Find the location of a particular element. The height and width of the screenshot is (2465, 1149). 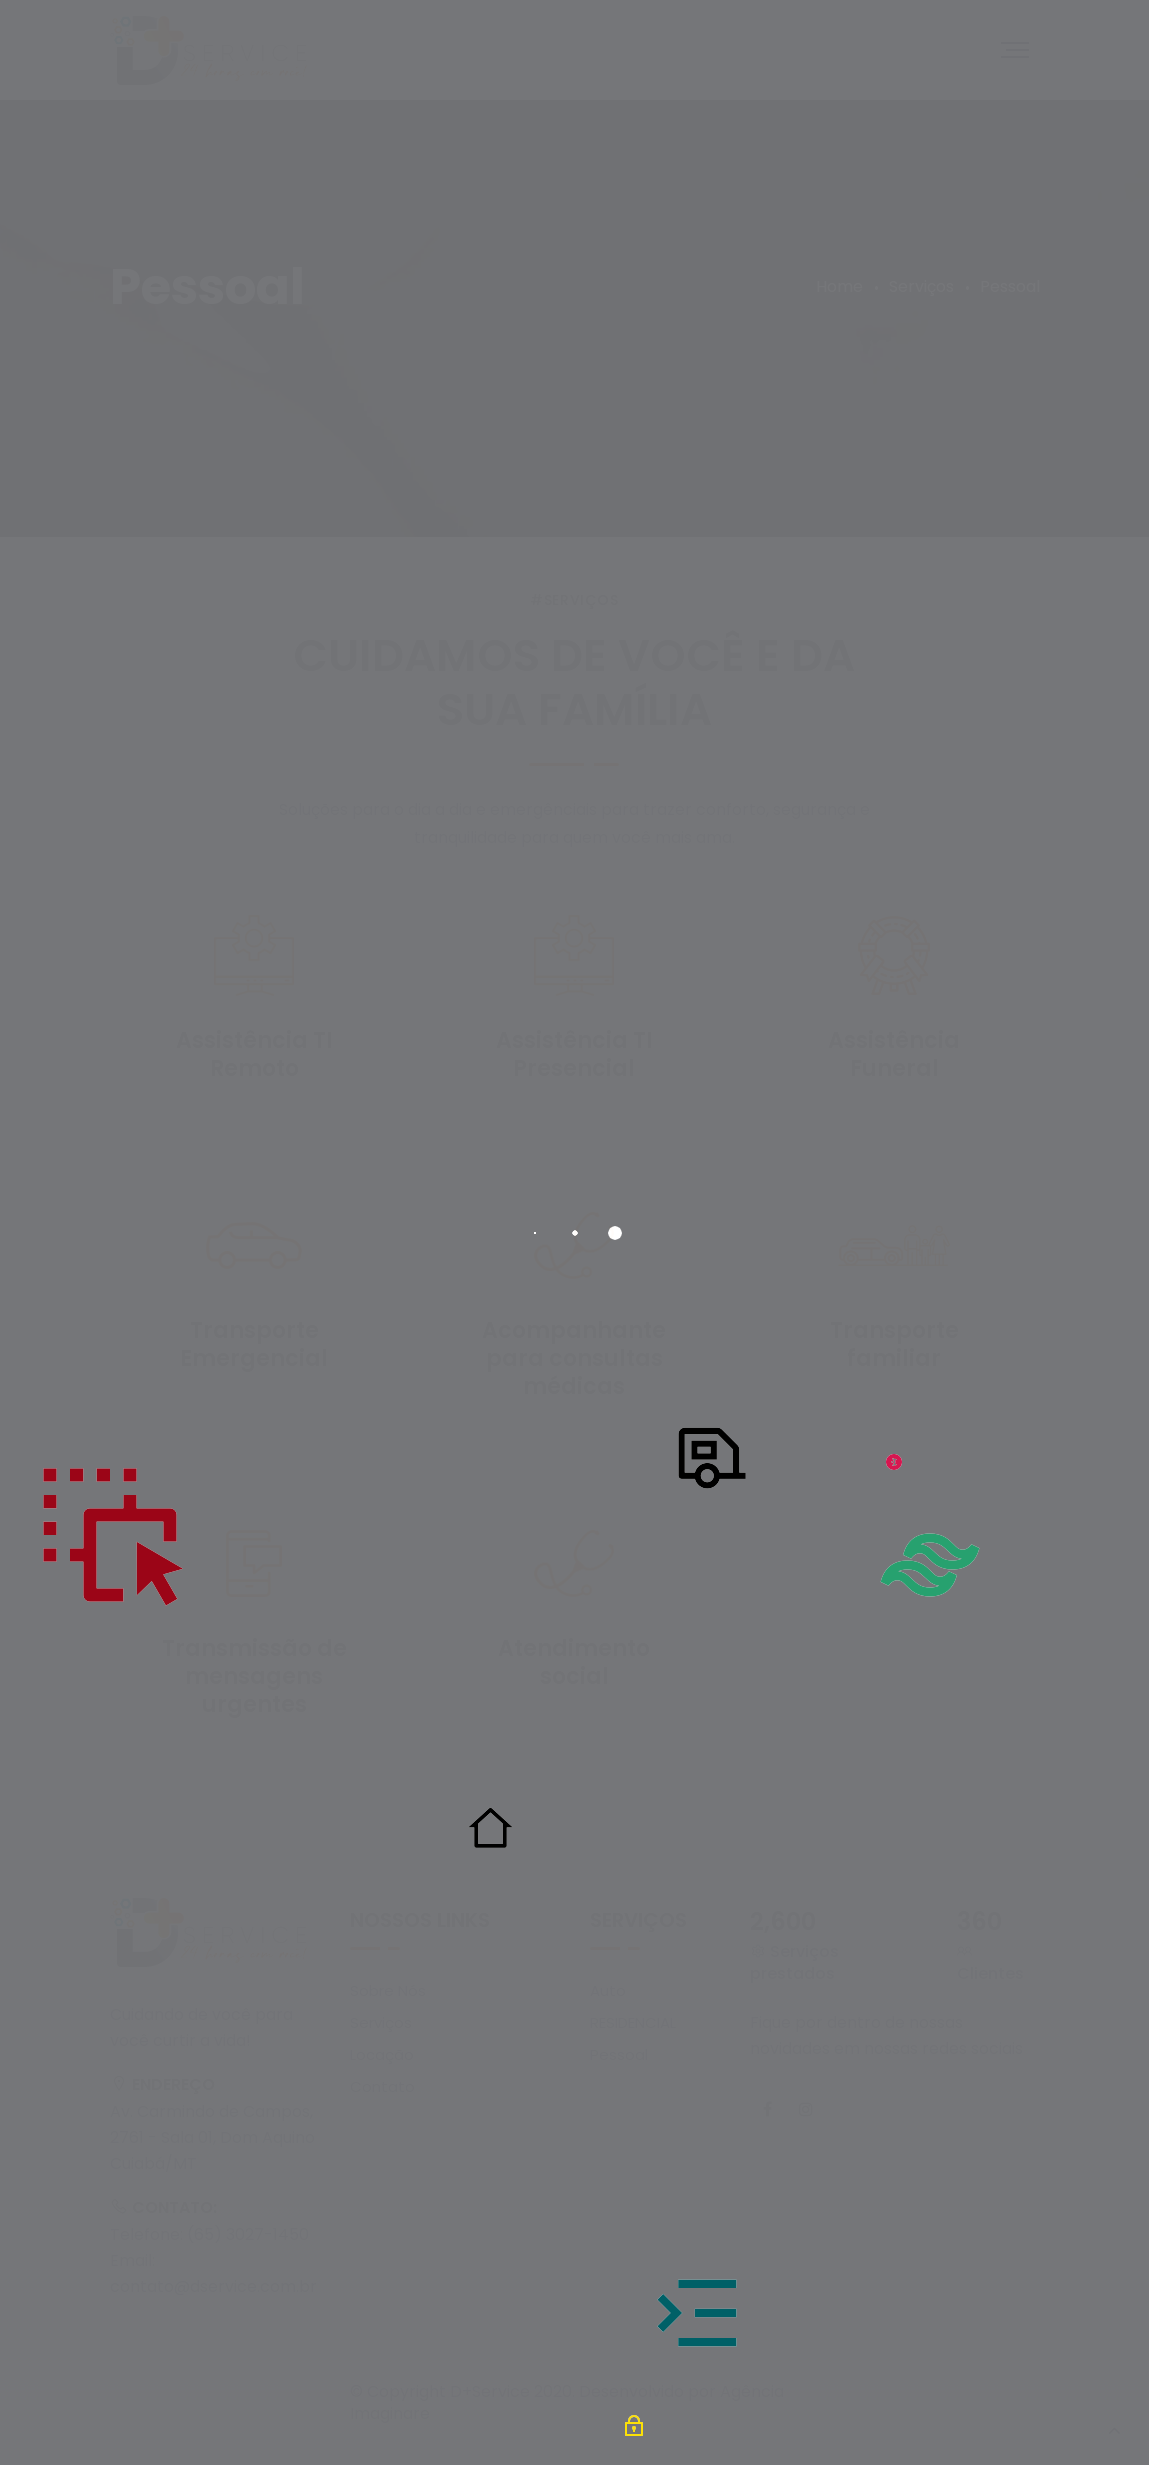

navigate to home screen is located at coordinates (490, 1829).